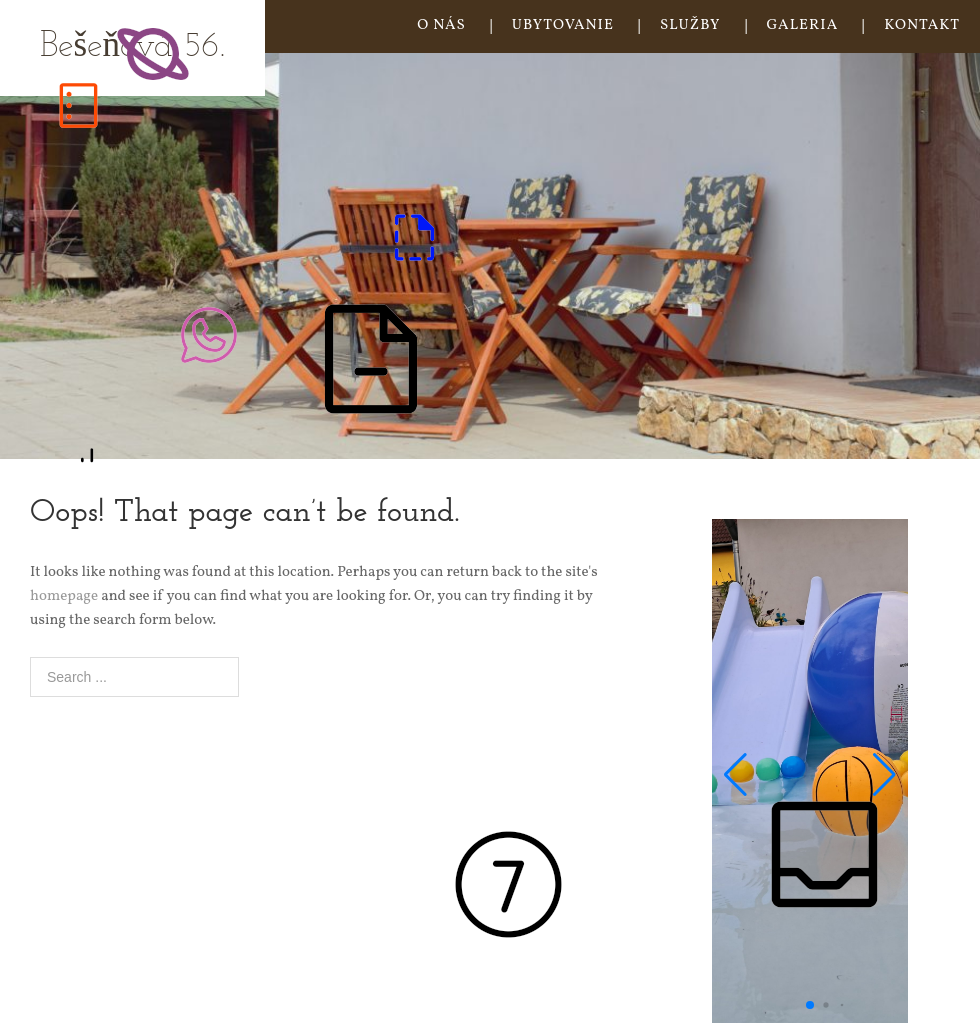 Image resolution: width=980 pixels, height=1023 pixels. What do you see at coordinates (371, 359) in the screenshot?
I see `remove a file from selection` at bounding box center [371, 359].